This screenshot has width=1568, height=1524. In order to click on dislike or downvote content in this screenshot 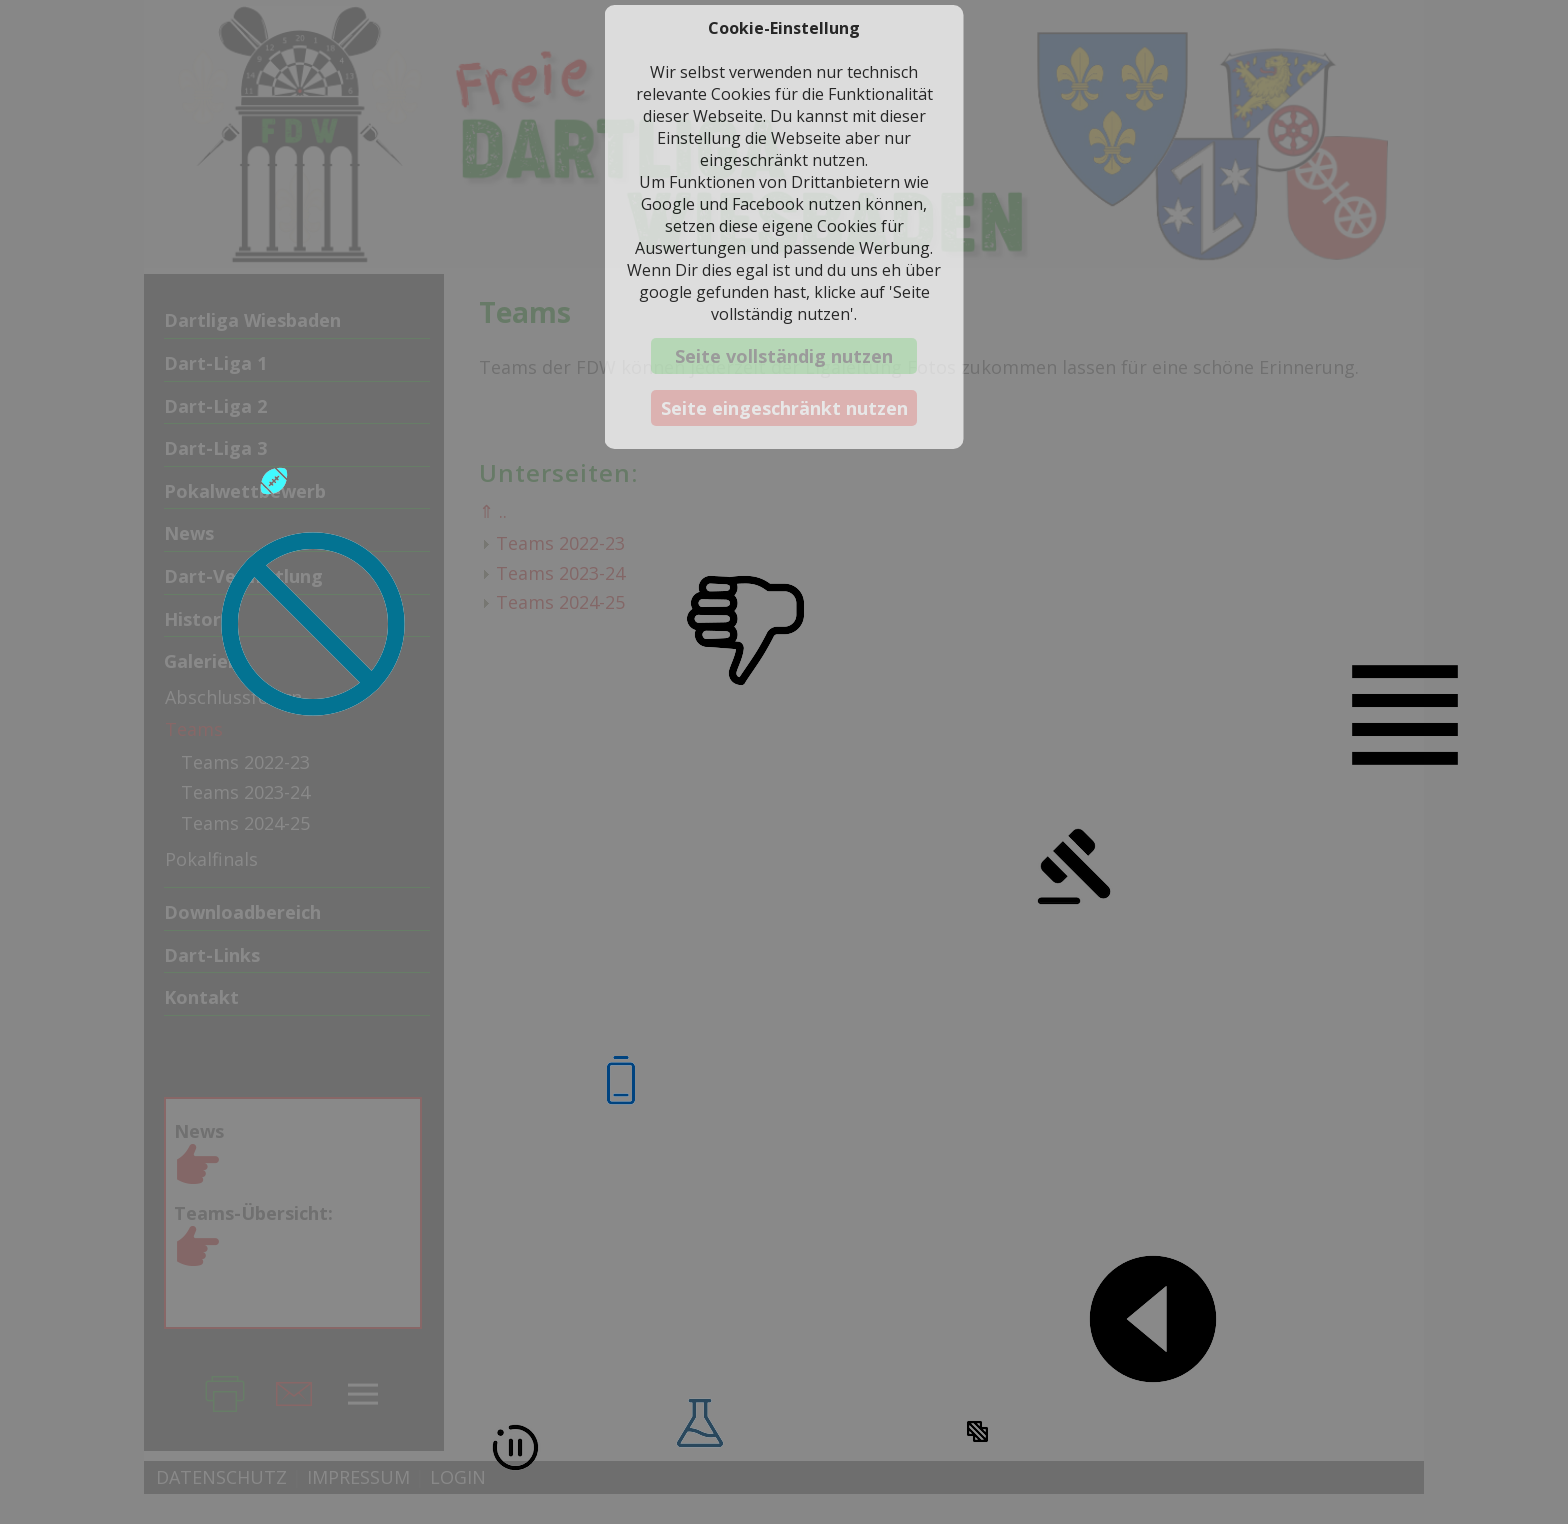, I will do `click(745, 630)`.